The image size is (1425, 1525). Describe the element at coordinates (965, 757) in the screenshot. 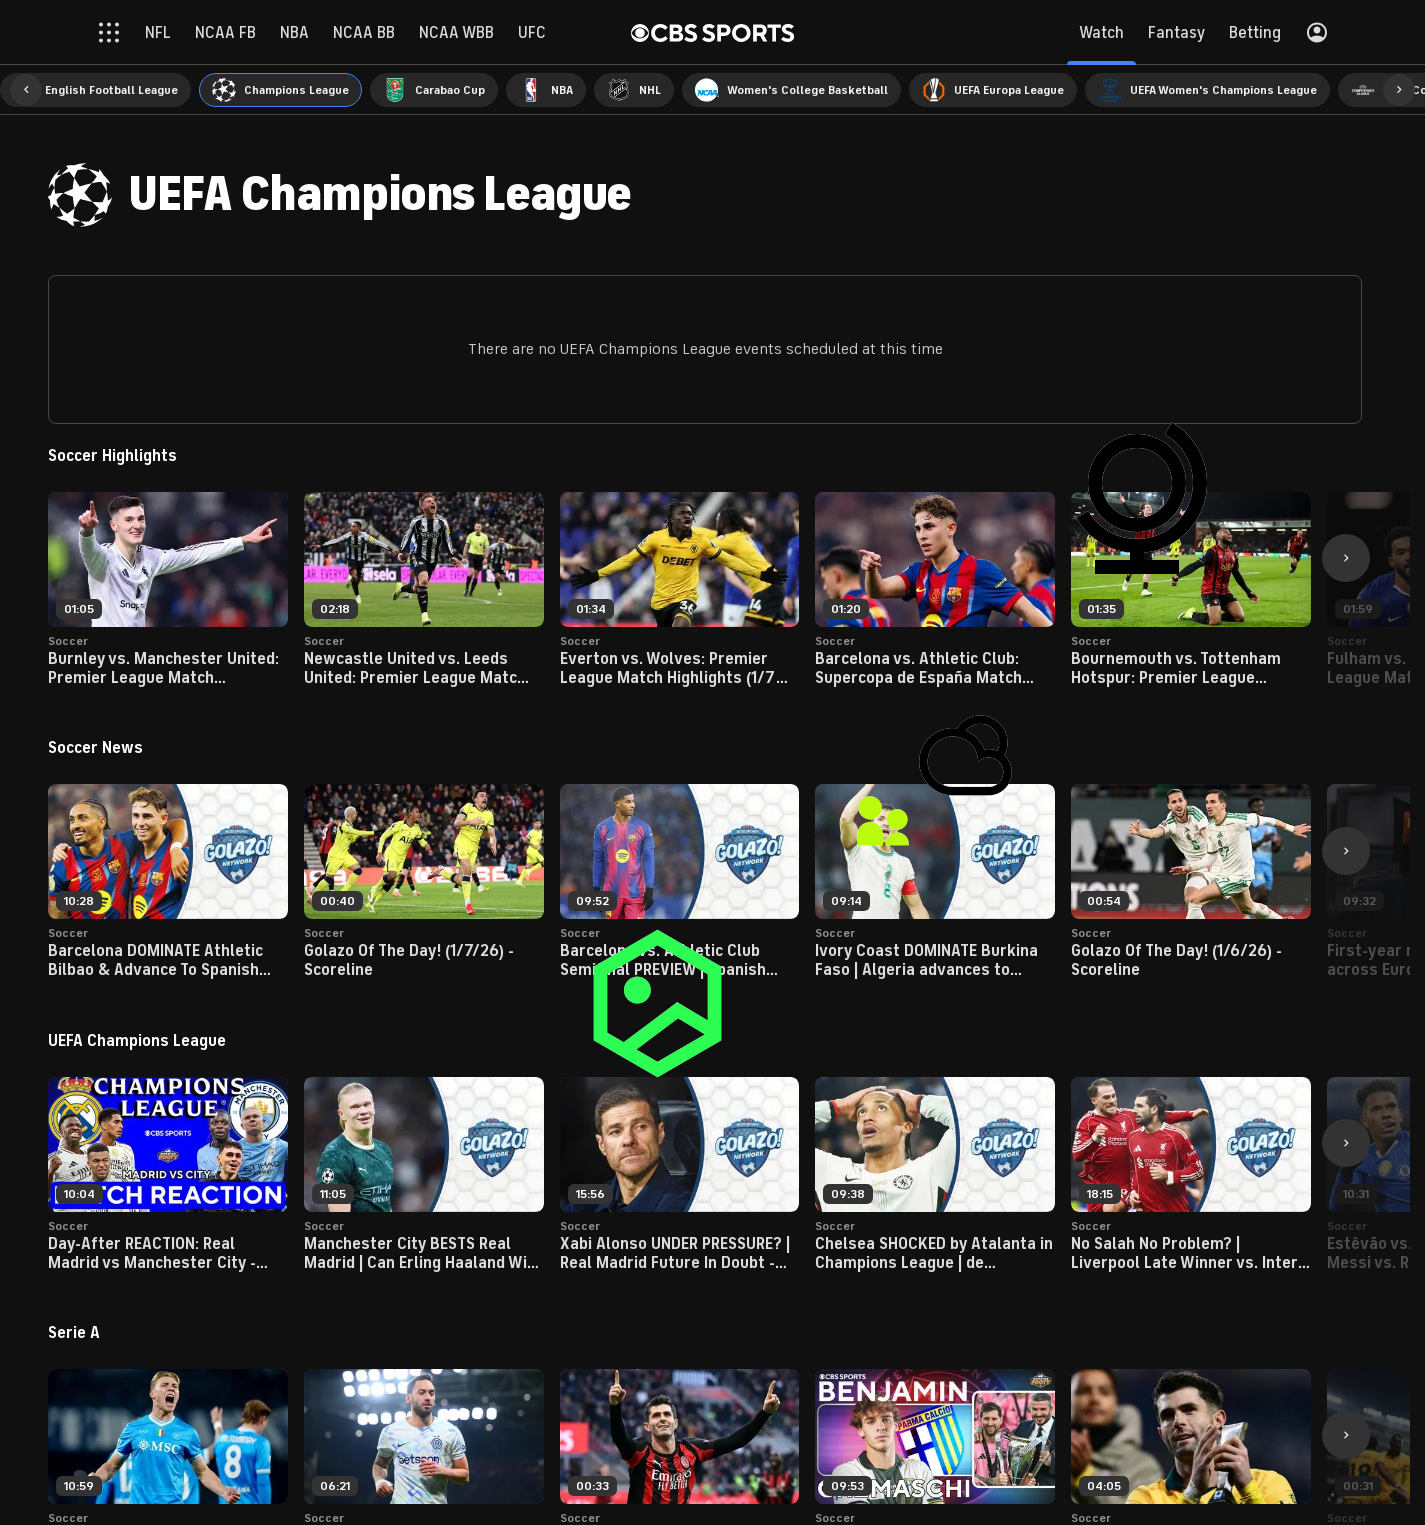

I see `indicates partly cloudy weather conditions` at that location.